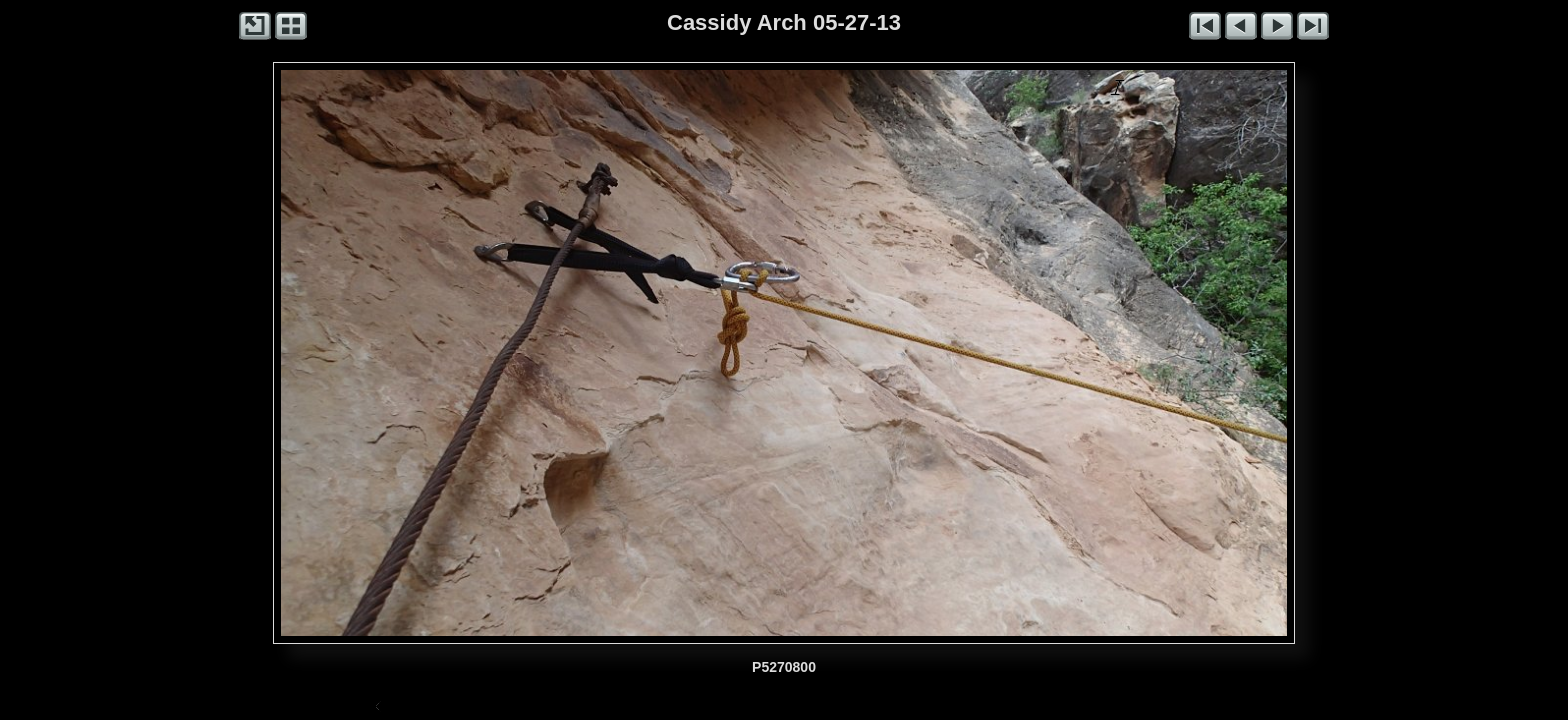  I want to click on apply italic formatting to selected text, so click(1117, 87).